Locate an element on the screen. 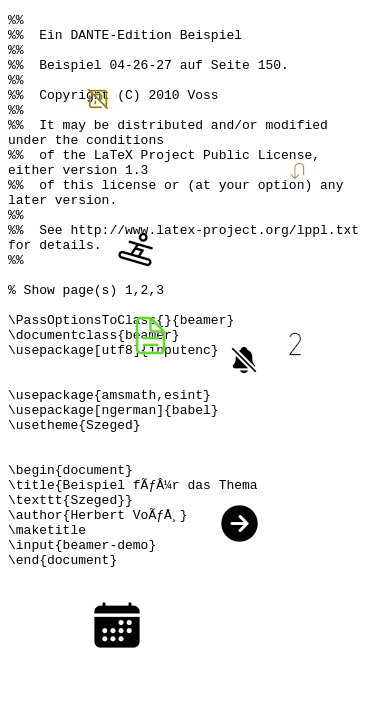 Image resolution: width=375 pixels, height=720 pixels. no parking available is located at coordinates (98, 99).